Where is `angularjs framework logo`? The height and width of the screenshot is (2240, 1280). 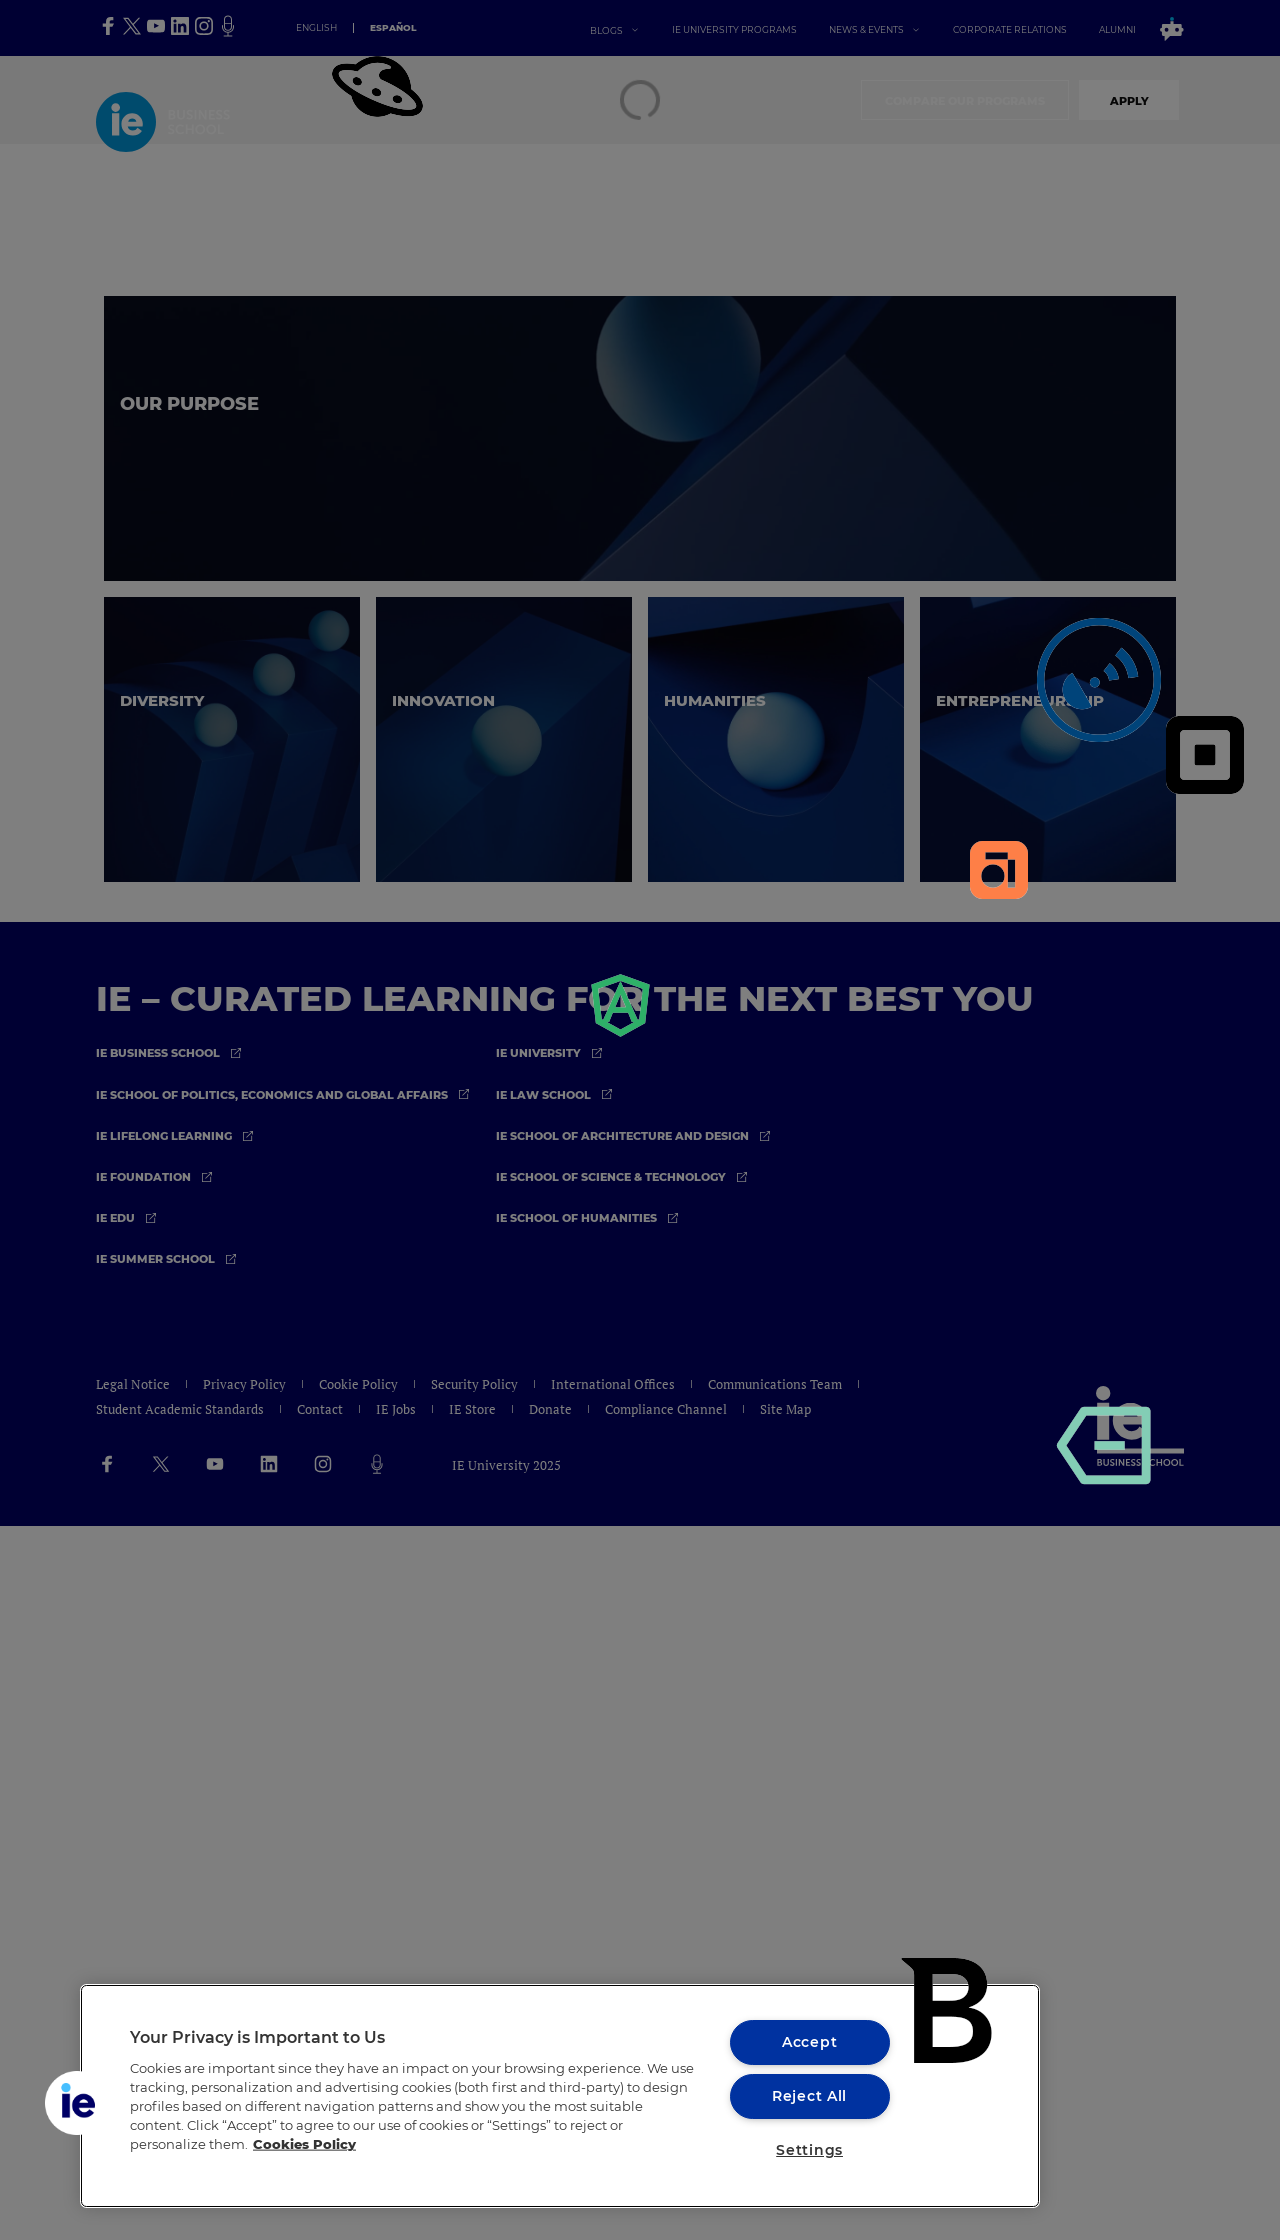 angularjs framework logo is located at coordinates (620, 1005).